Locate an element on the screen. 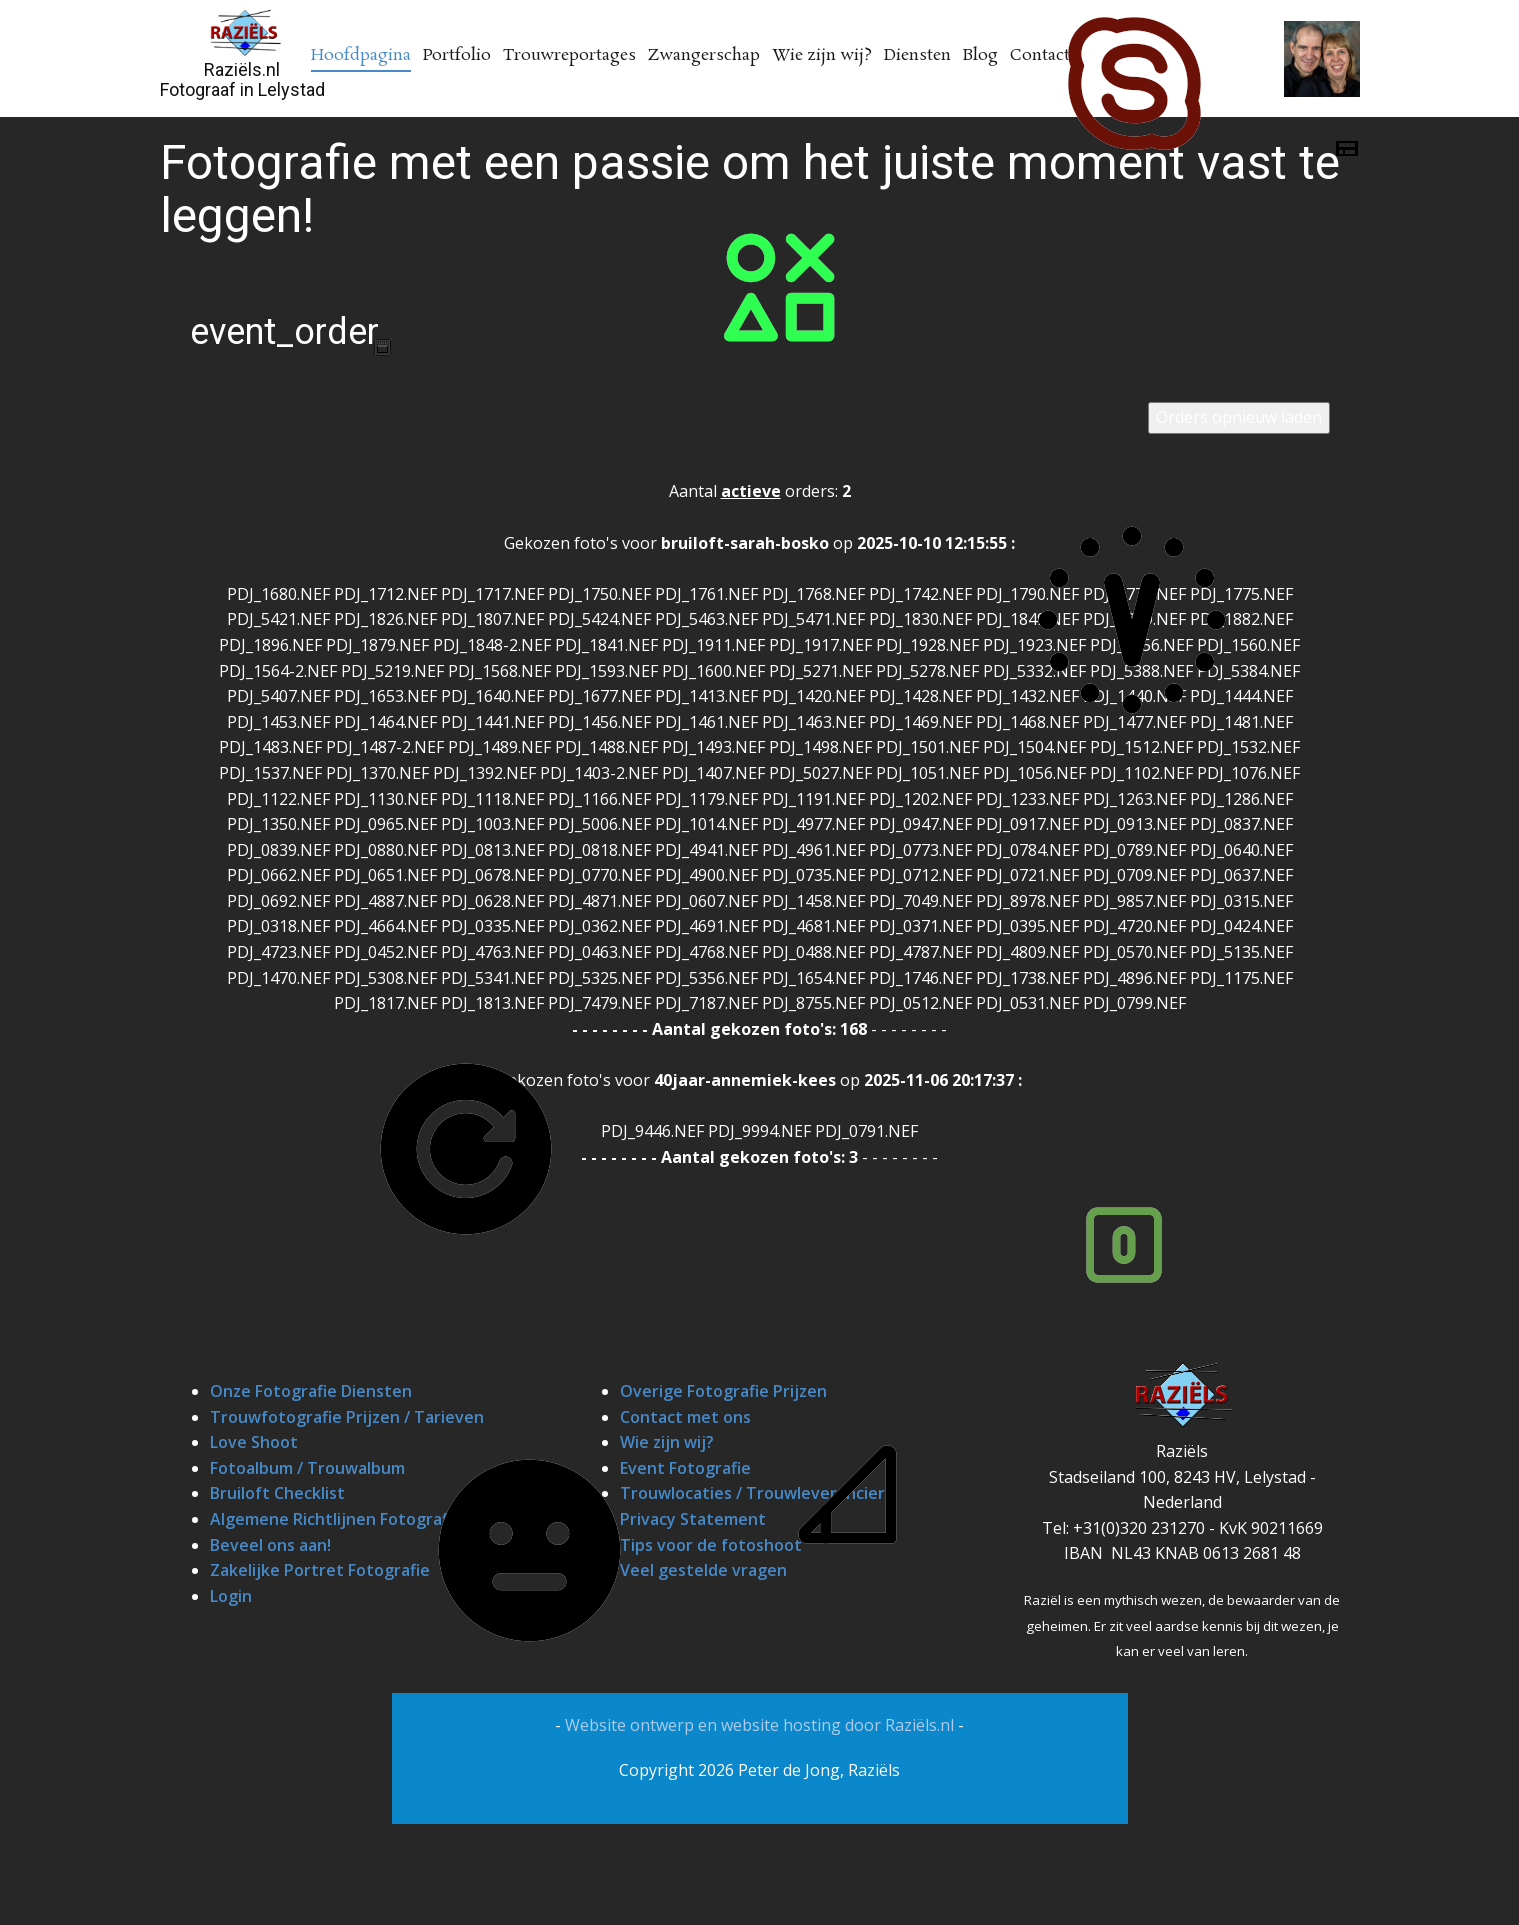 The width and height of the screenshot is (1519, 1925). open Skype app is located at coordinates (1134, 83).